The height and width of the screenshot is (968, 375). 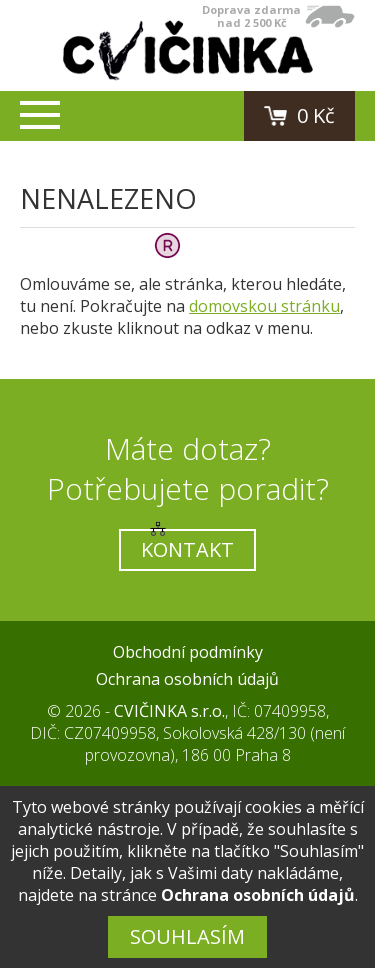 What do you see at coordinates (167, 245) in the screenshot?
I see `indicates registered trademark status` at bounding box center [167, 245].